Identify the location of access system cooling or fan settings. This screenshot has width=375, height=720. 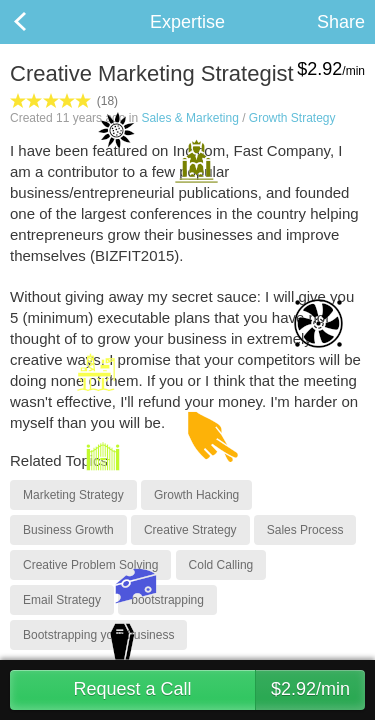
(318, 323).